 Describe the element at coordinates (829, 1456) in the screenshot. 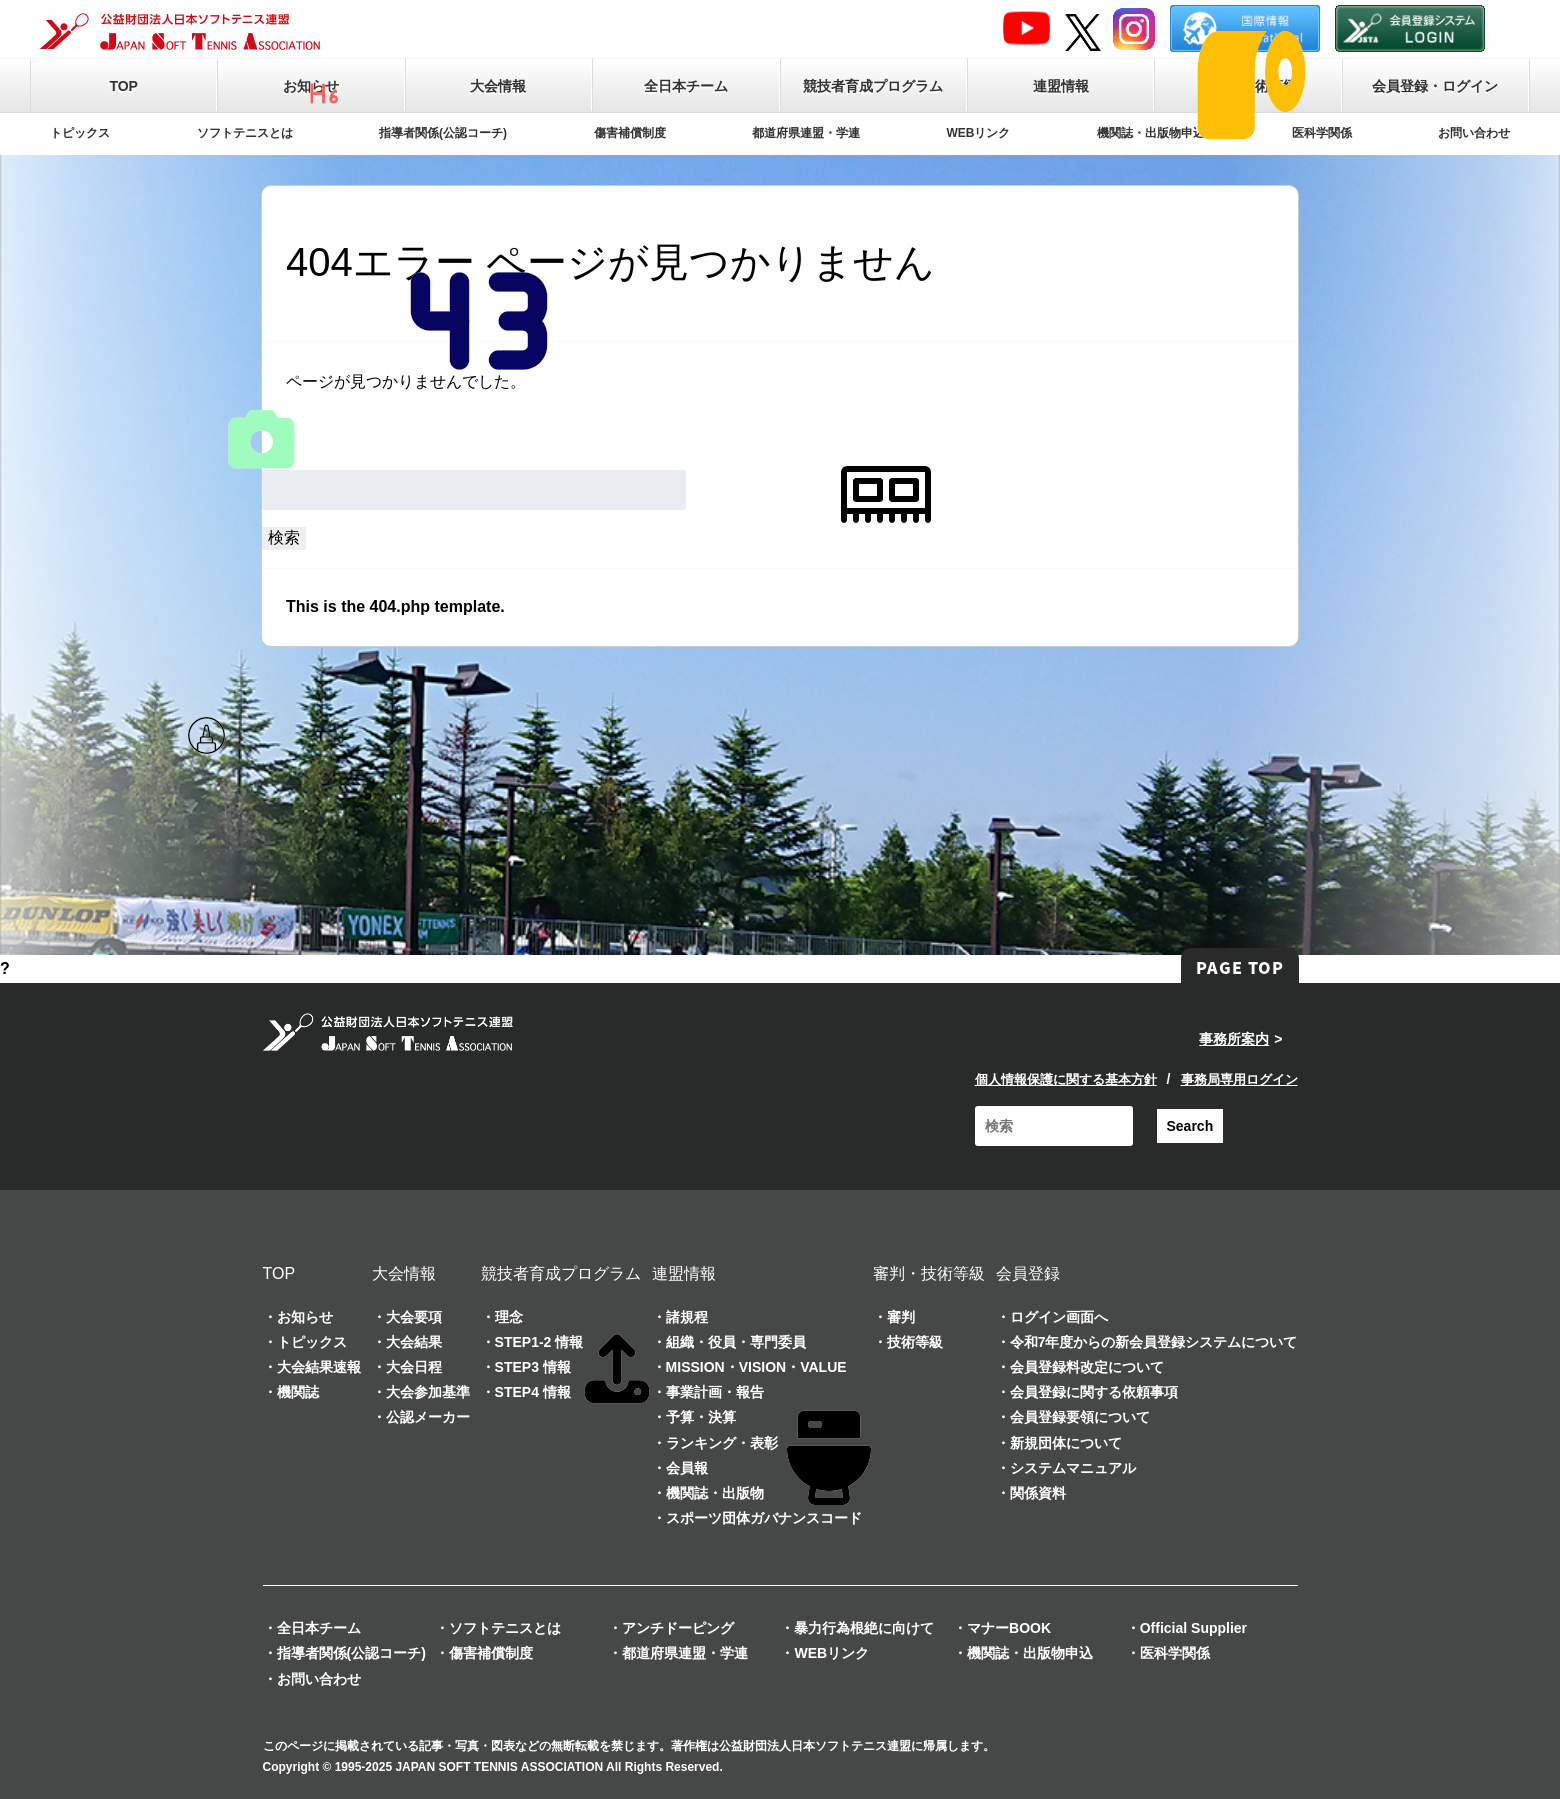

I see `locate nearby restrooms` at that location.